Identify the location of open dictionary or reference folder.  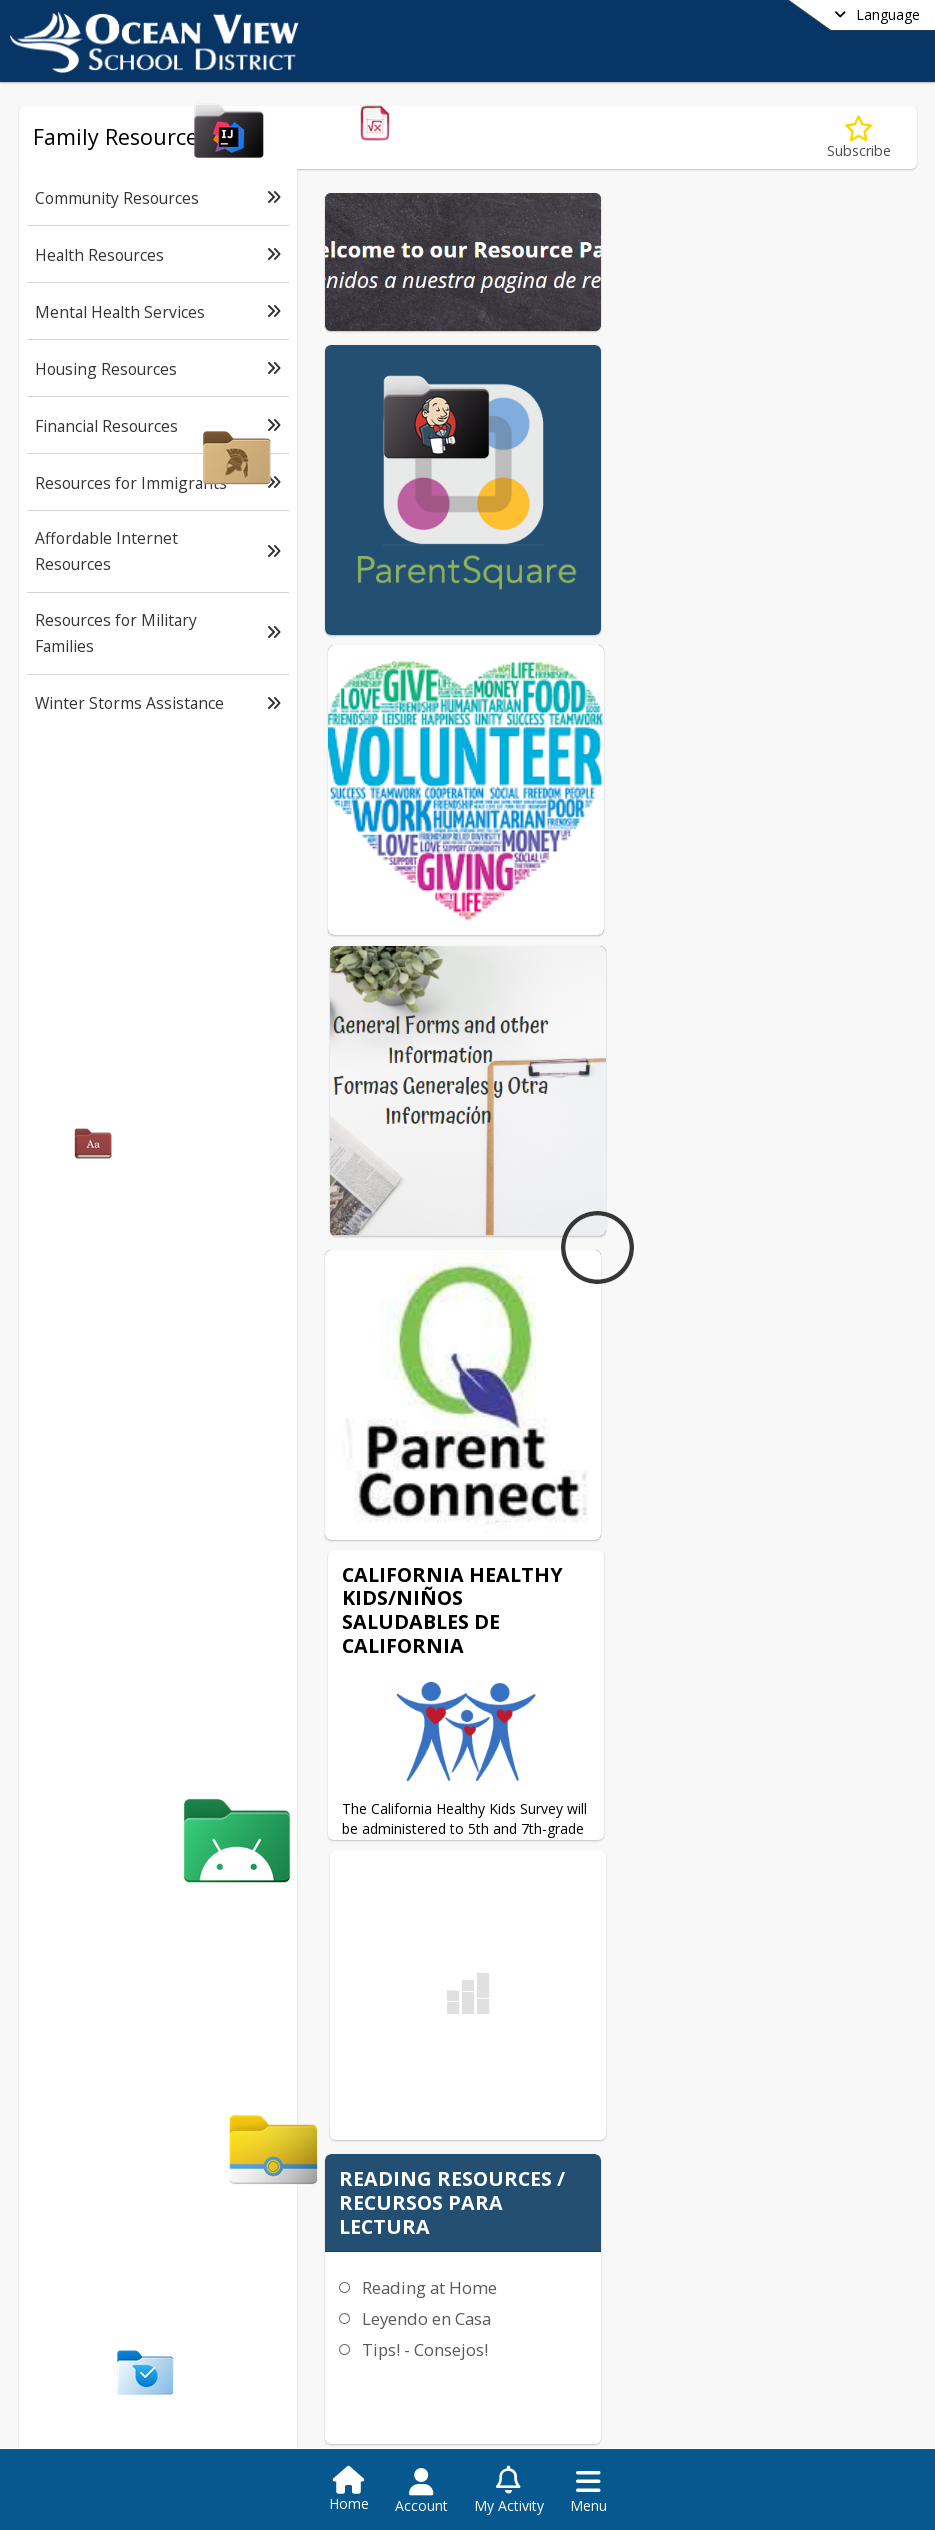
(93, 1144).